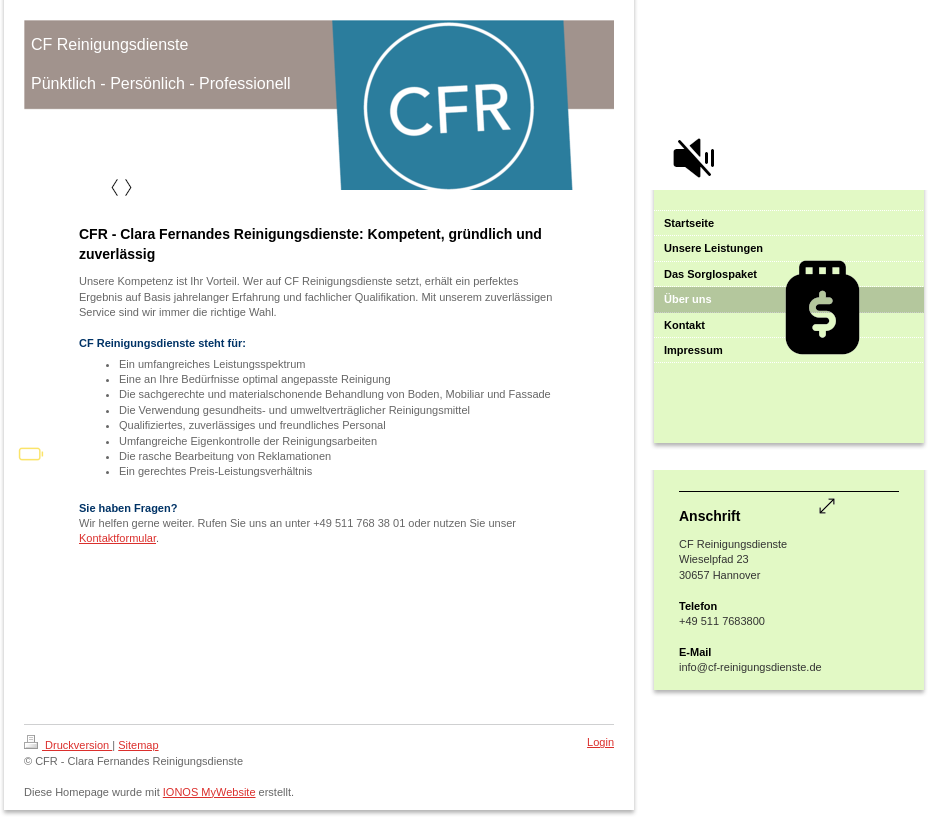 Image resolution: width=928 pixels, height=817 pixels. What do you see at coordinates (121, 187) in the screenshot?
I see `view or edit source code` at bounding box center [121, 187].